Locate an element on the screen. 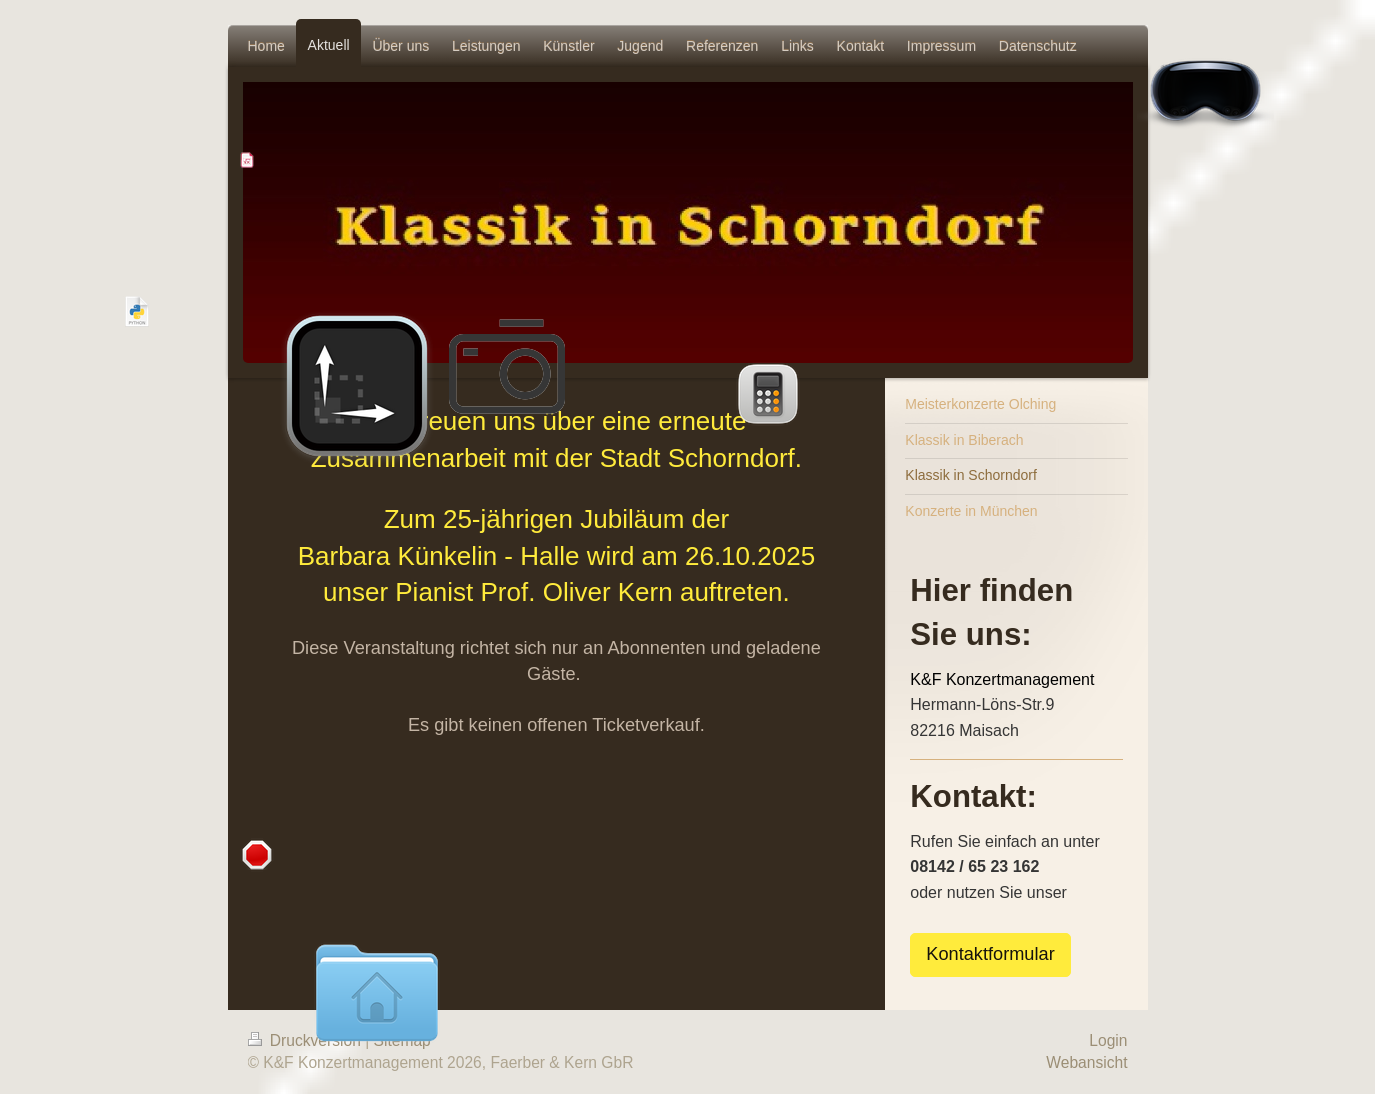 This screenshot has height=1094, width=1375. apple vision pro headset device icon is located at coordinates (1205, 90).